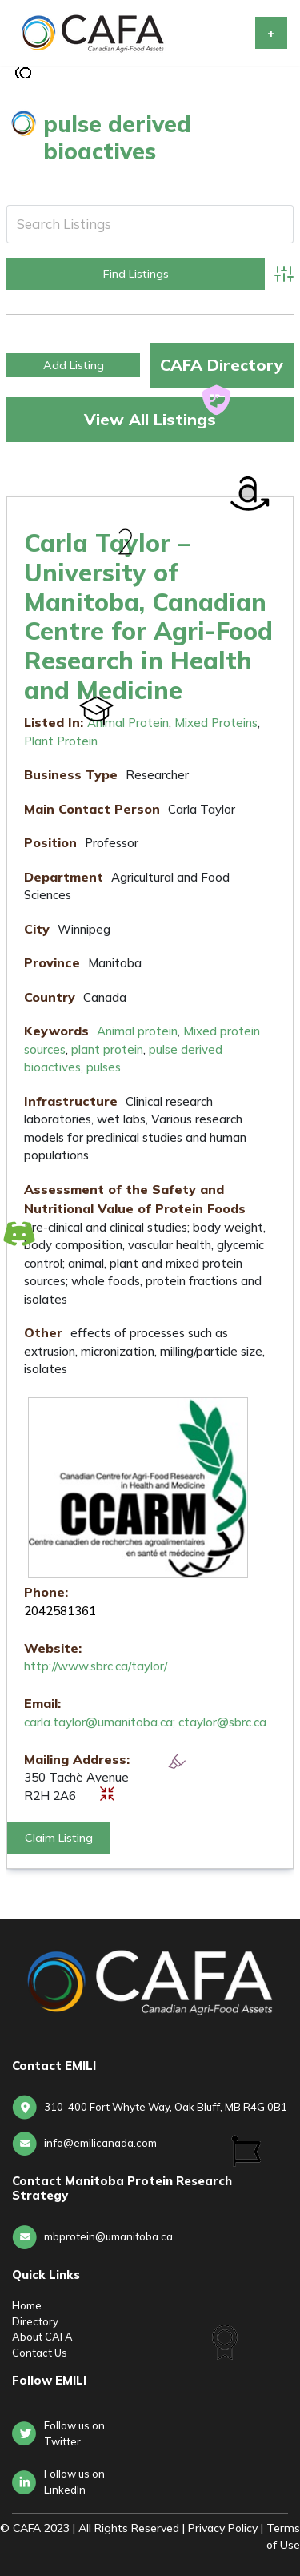 This screenshot has height=2576, width=300. I want to click on access pet protection or insurance services, so click(216, 400).